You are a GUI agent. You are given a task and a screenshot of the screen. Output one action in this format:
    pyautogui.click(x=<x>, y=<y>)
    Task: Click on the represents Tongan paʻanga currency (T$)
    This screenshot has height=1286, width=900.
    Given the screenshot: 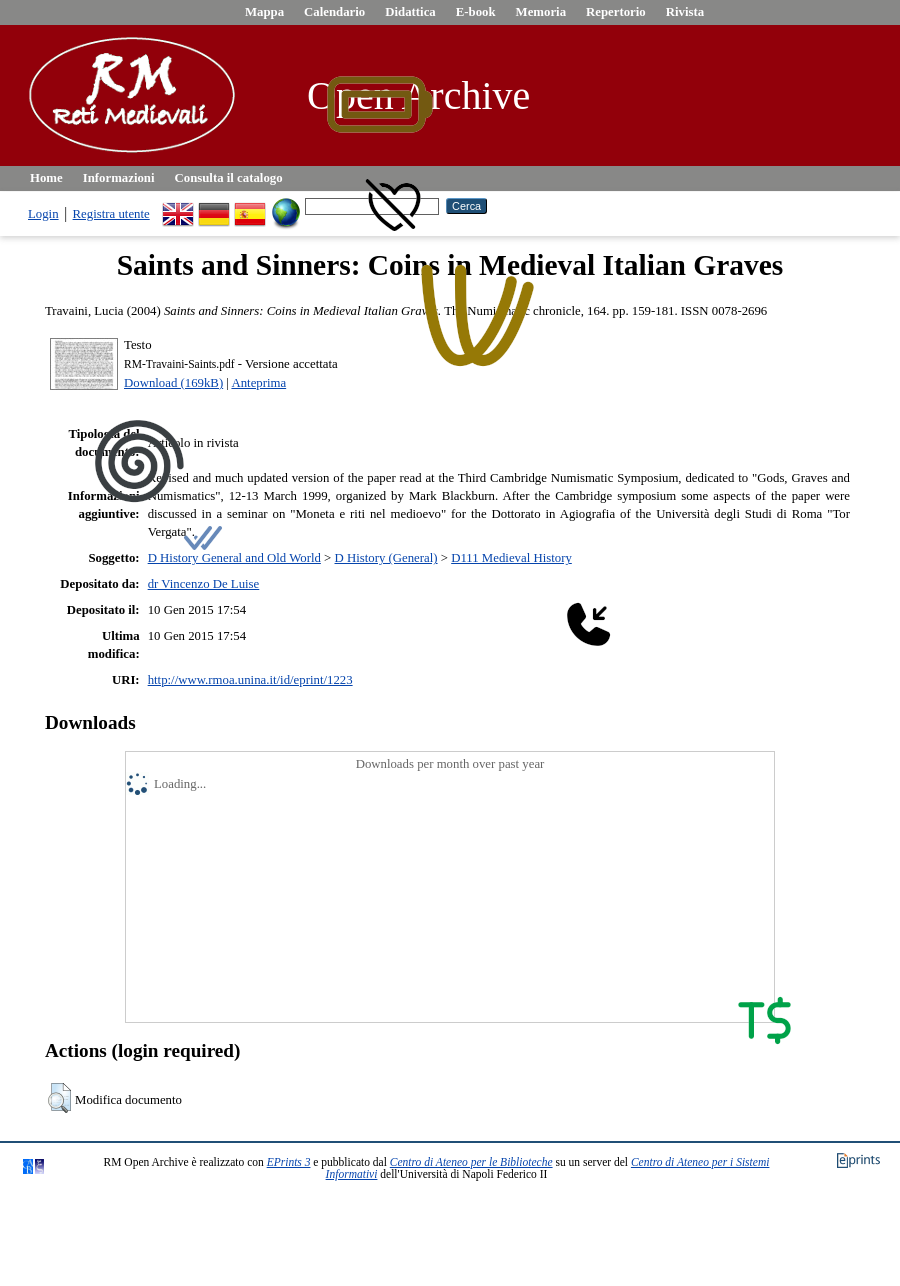 What is the action you would take?
    pyautogui.click(x=764, y=1020)
    